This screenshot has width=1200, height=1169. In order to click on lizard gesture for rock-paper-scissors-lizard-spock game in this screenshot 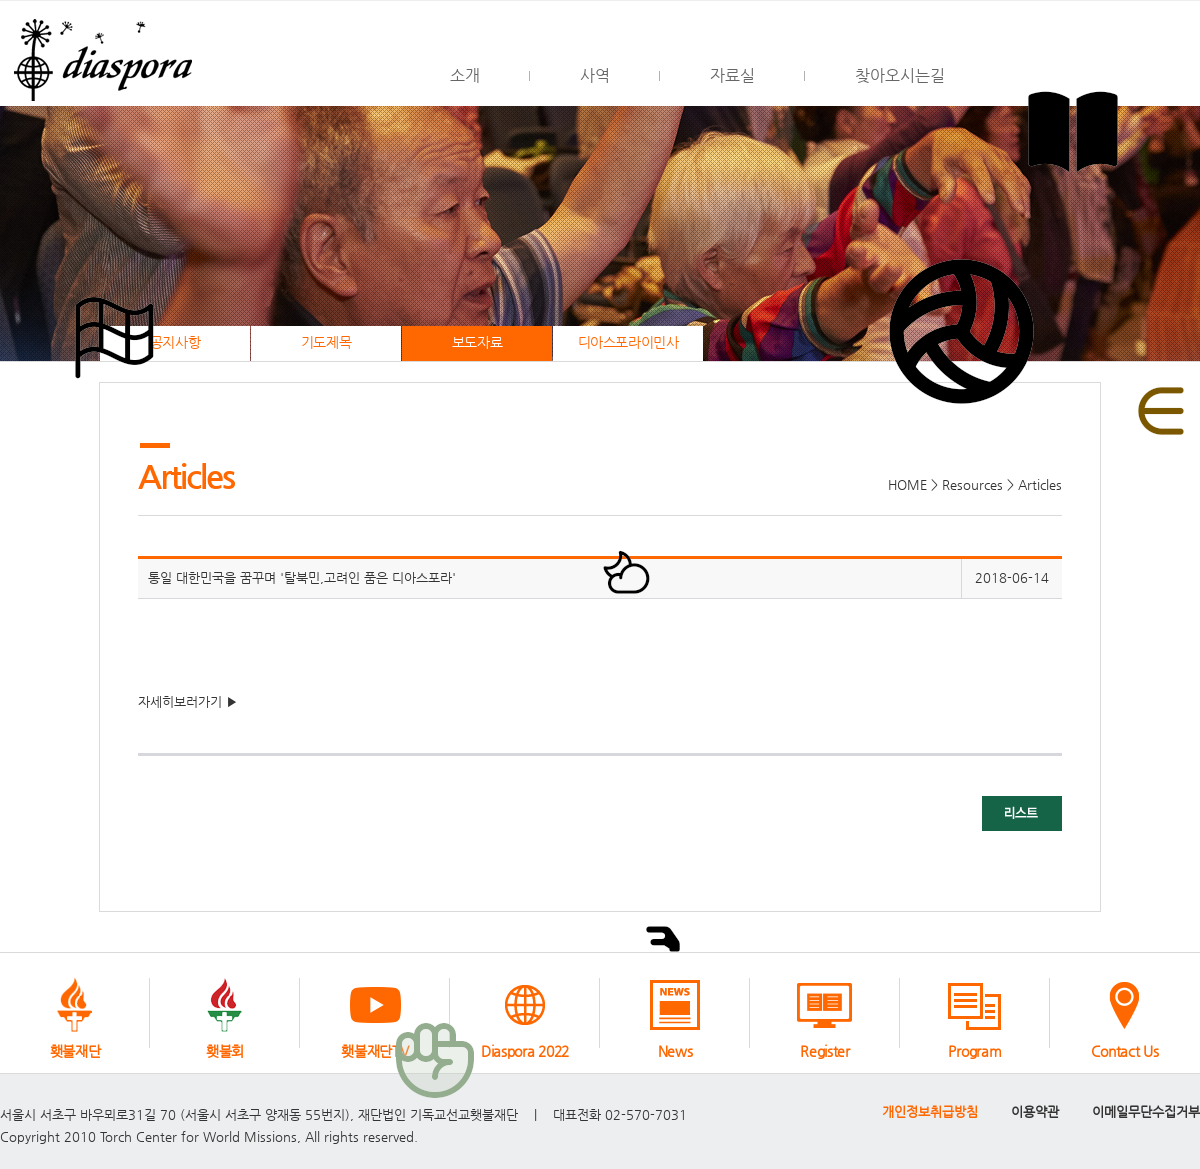, I will do `click(663, 939)`.